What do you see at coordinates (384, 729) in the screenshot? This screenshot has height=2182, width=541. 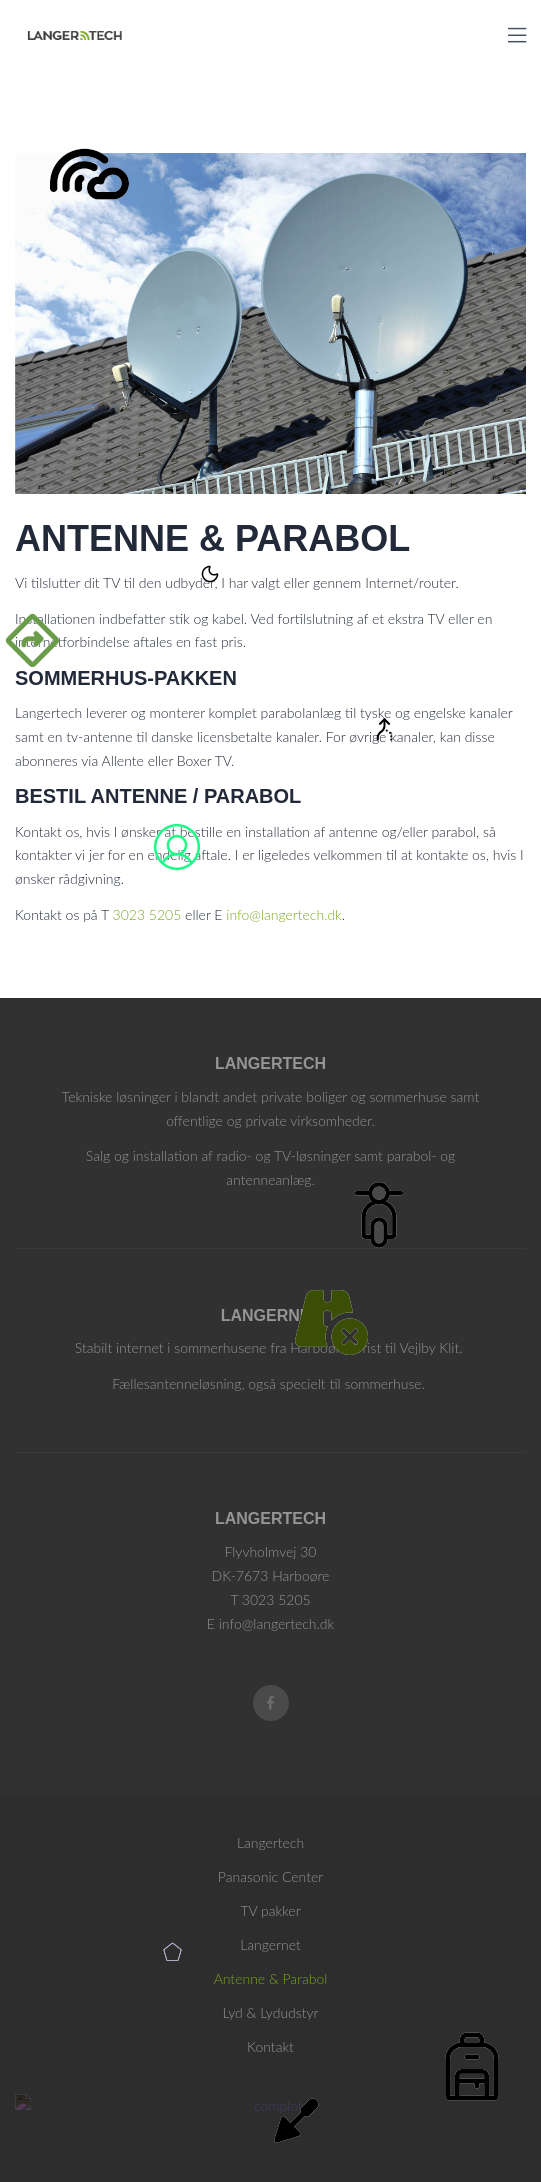 I see `merge content from right into main branch` at bounding box center [384, 729].